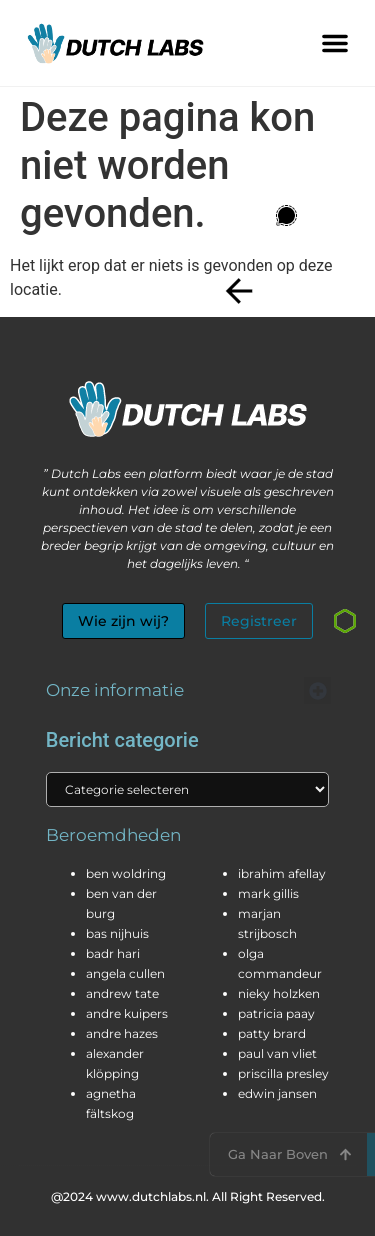 The image size is (375, 1236). Describe the element at coordinates (286, 215) in the screenshot. I see `open signal messenger` at that location.